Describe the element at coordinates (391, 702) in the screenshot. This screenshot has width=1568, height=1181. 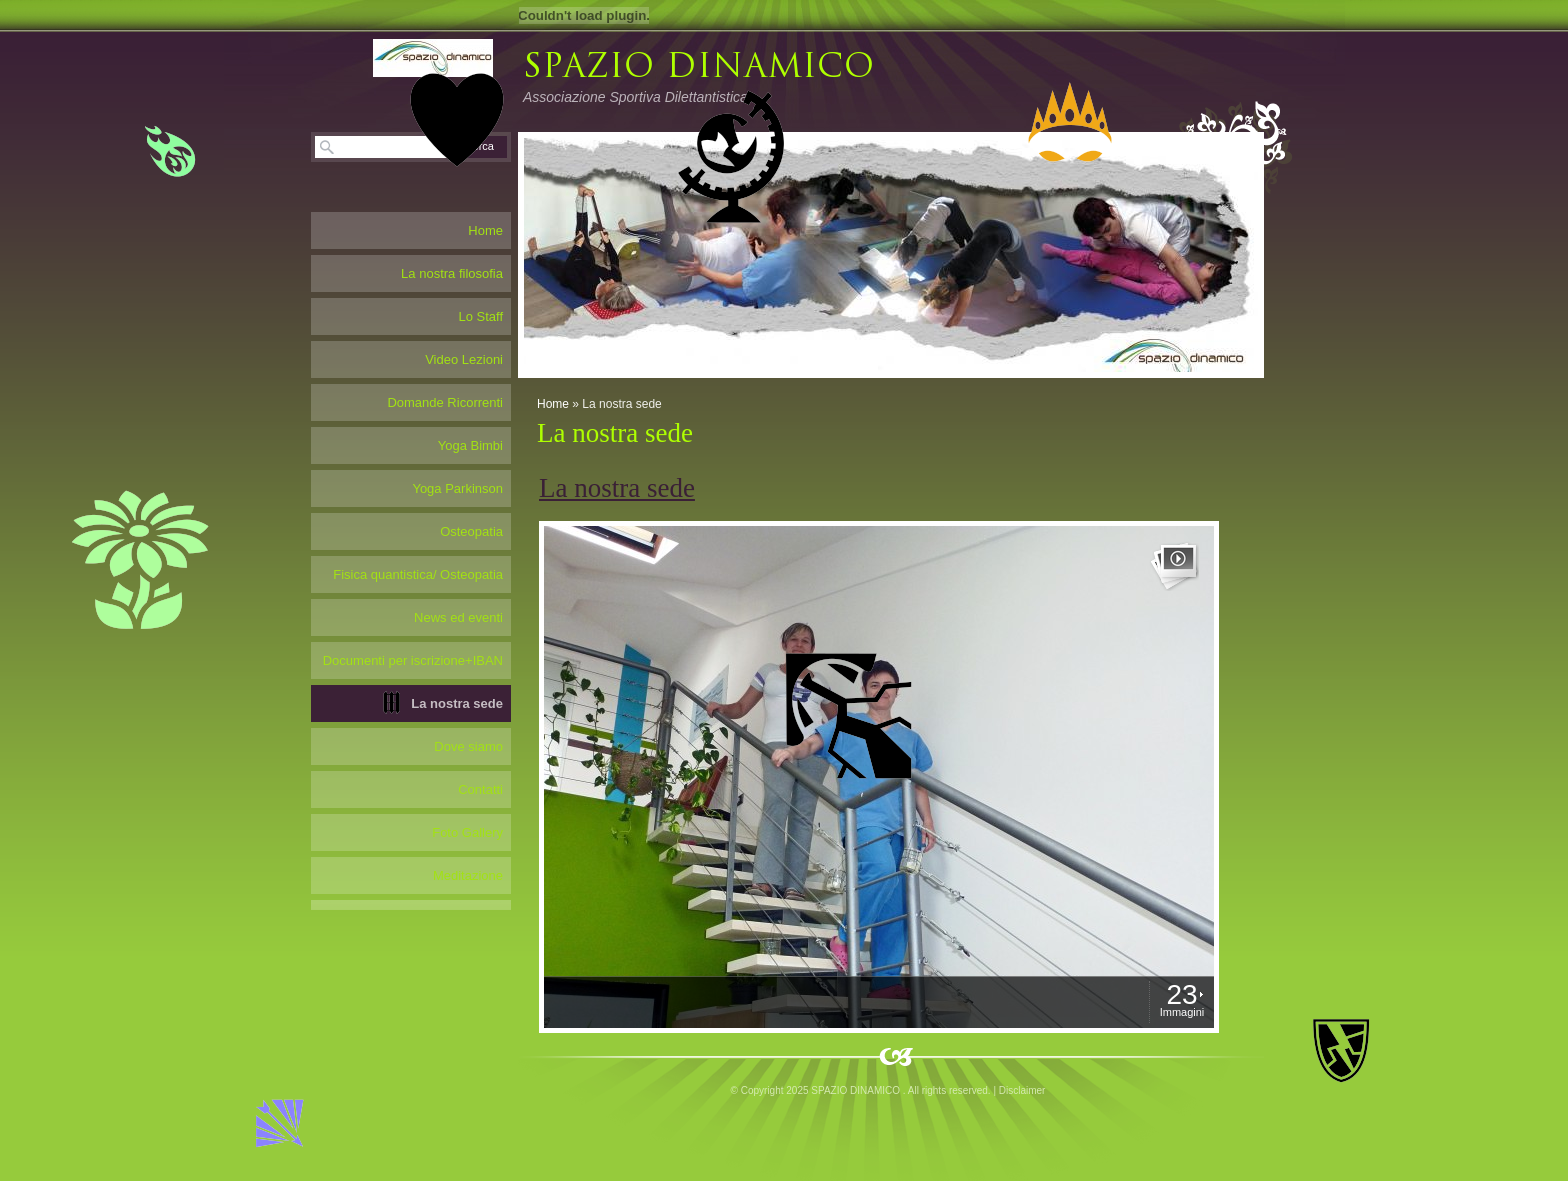
I see `build or place a fence in your game` at that location.